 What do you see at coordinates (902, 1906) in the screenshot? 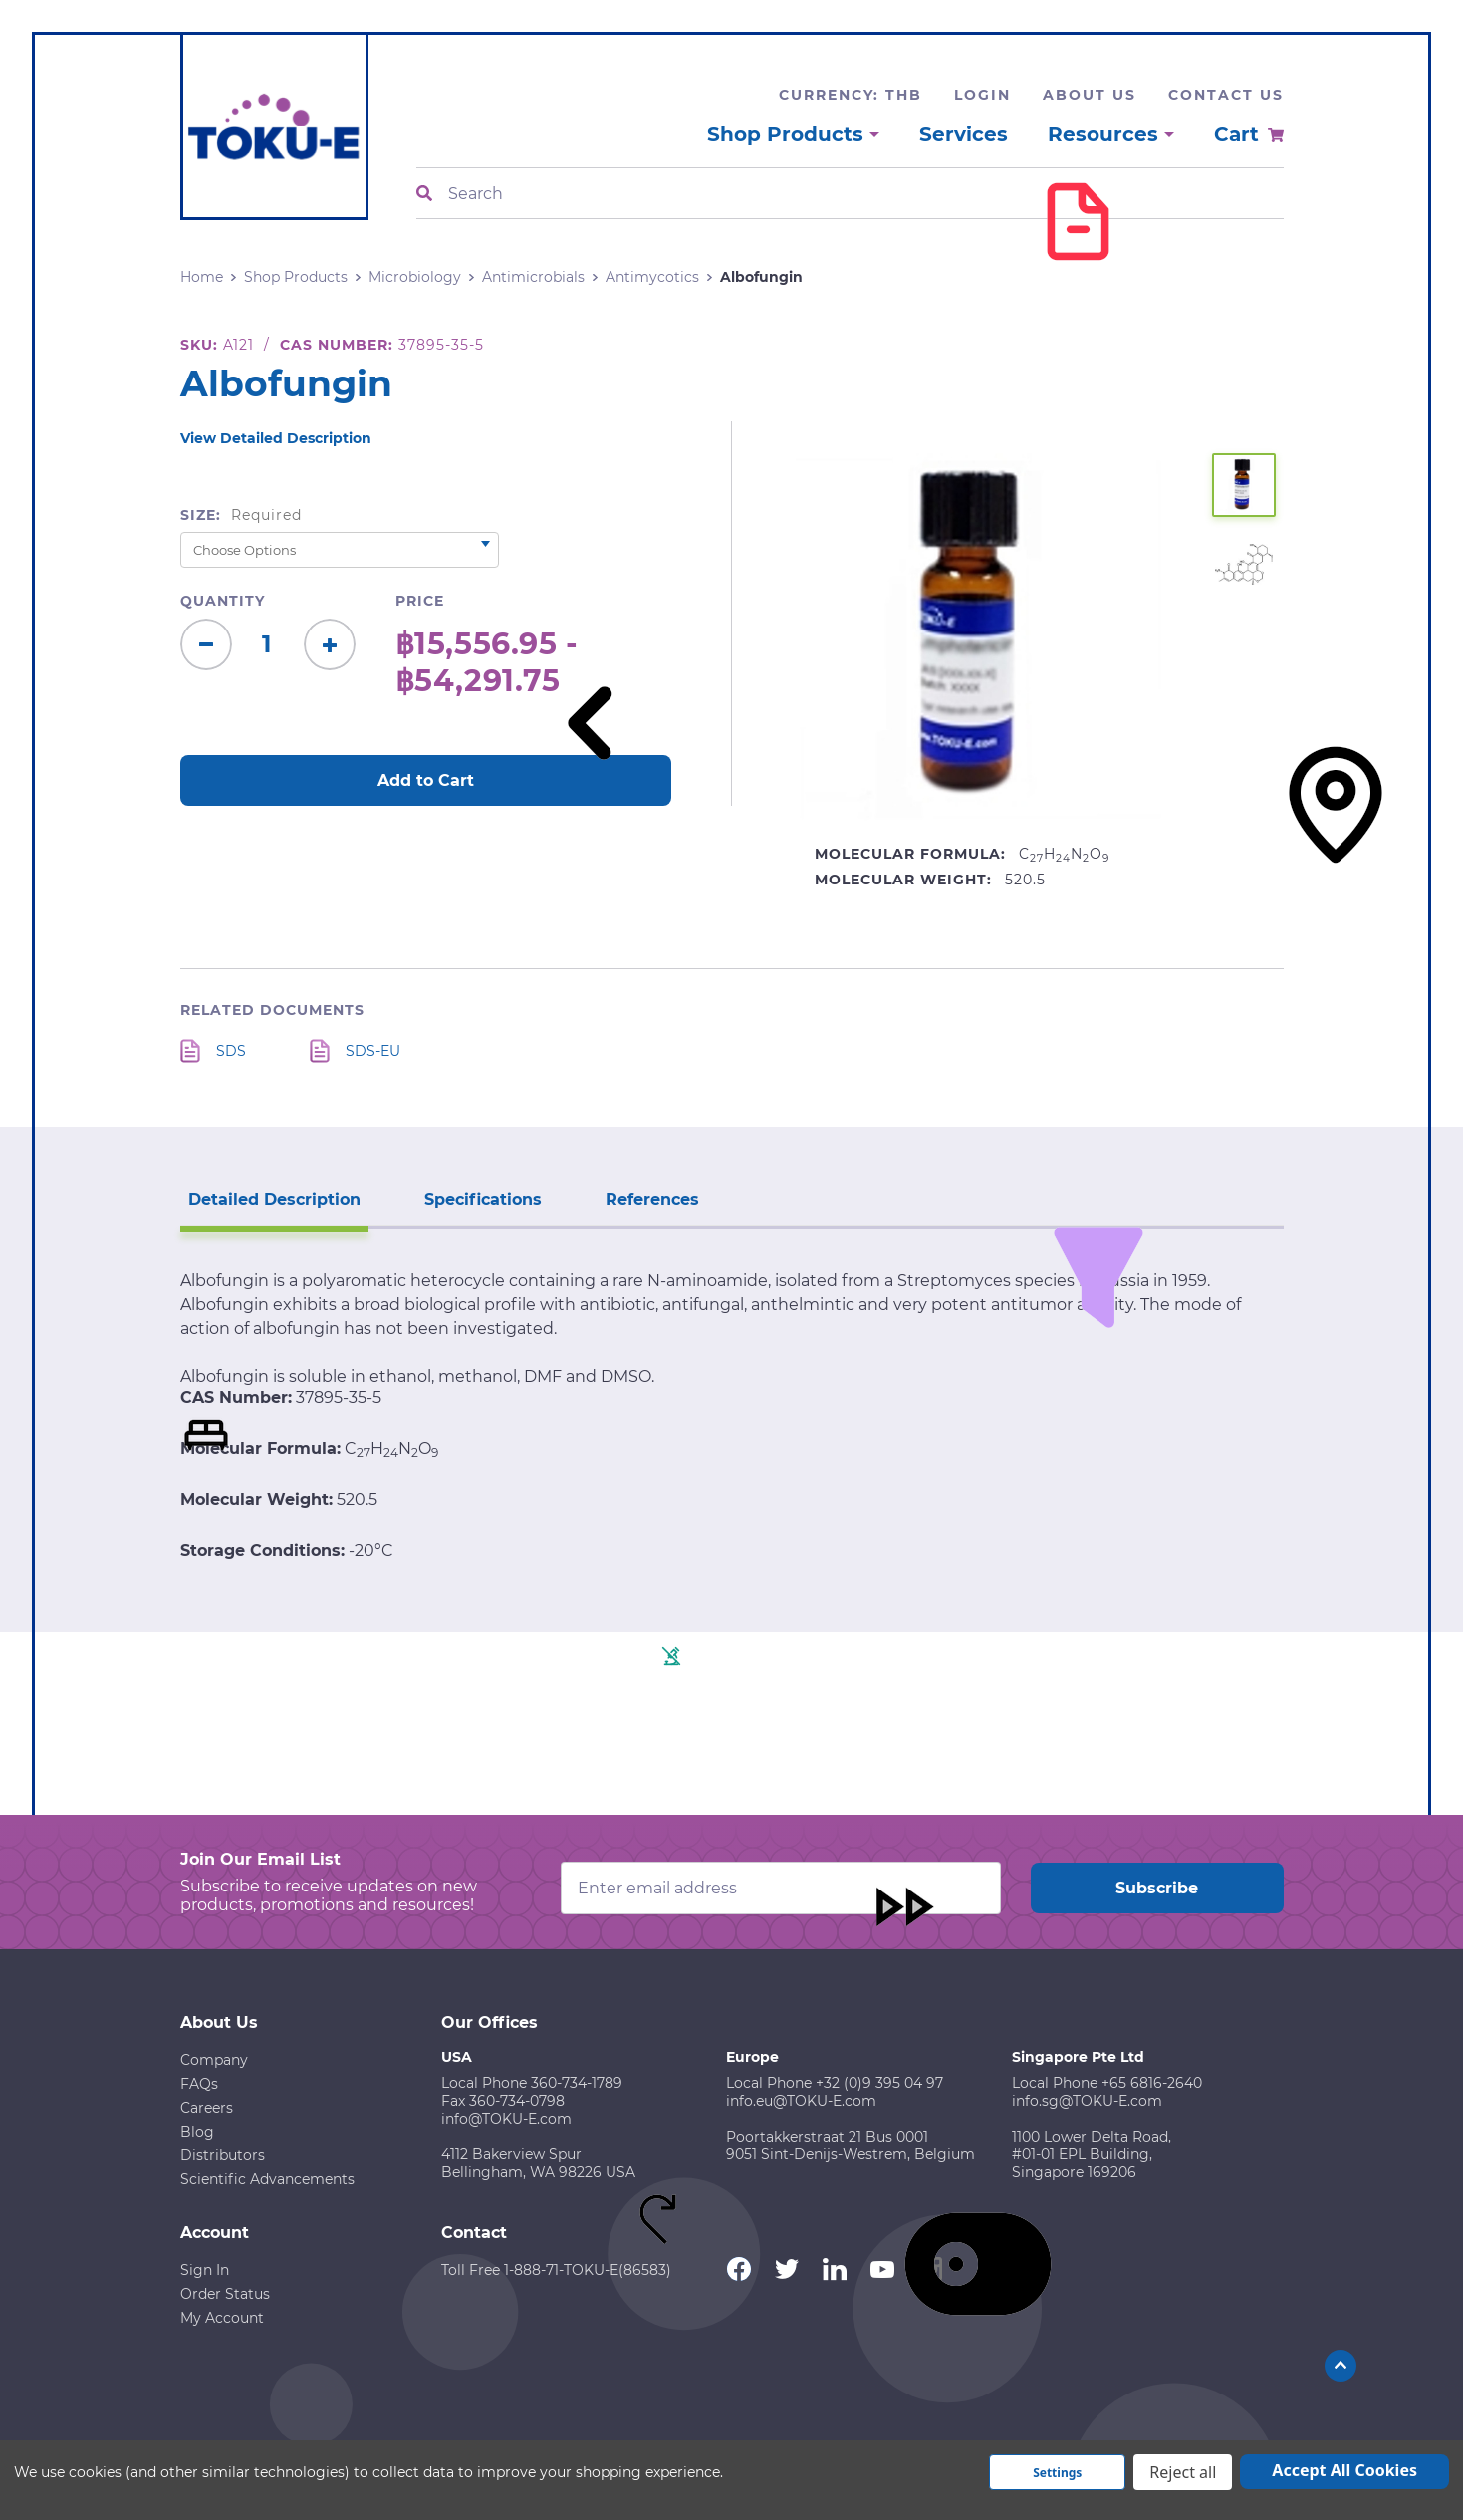
I see `skip forward in media playback` at bounding box center [902, 1906].